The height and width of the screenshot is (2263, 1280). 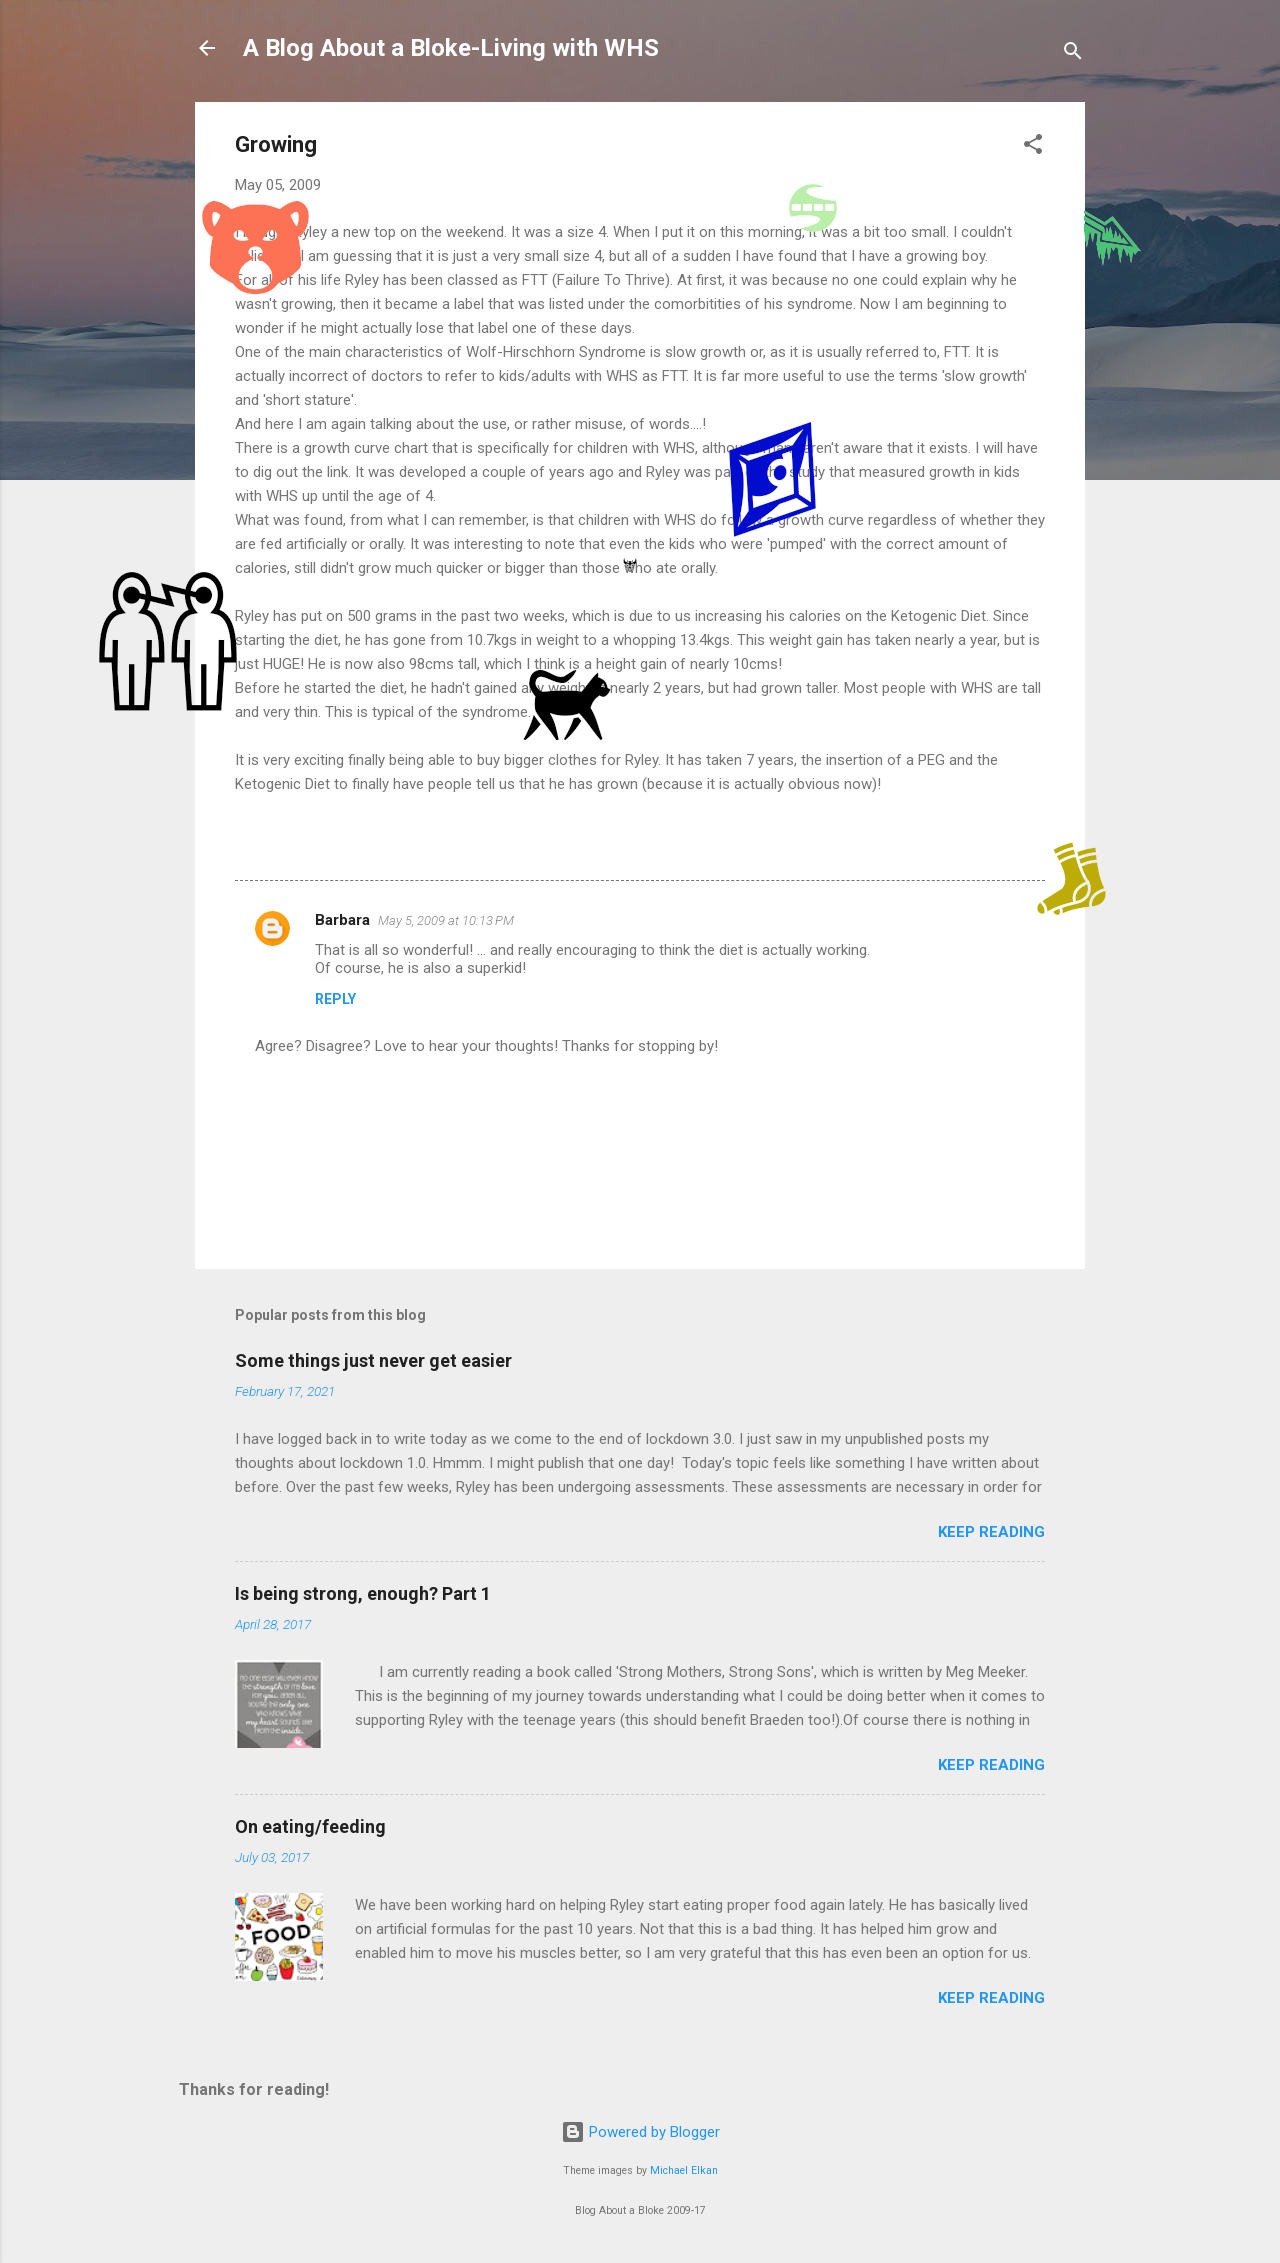 I want to click on ice arrow ability or spell, so click(x=1112, y=237).